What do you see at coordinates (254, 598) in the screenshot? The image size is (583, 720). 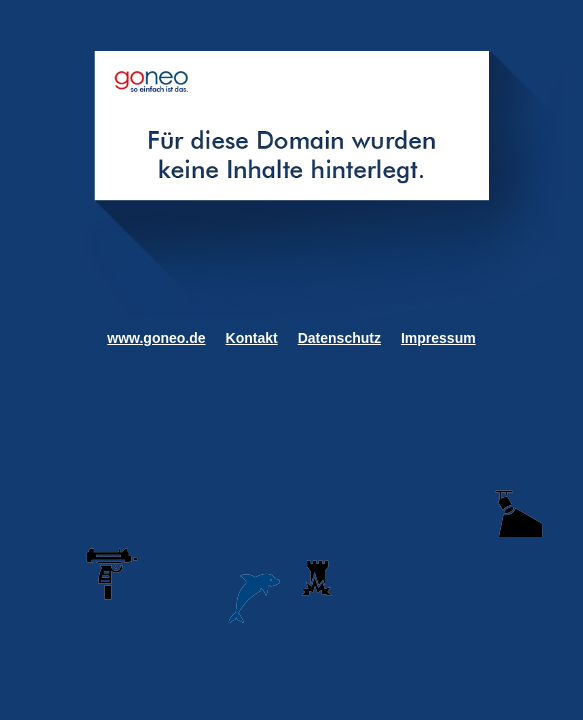 I see `access marine life or ocean-themed content` at bounding box center [254, 598].